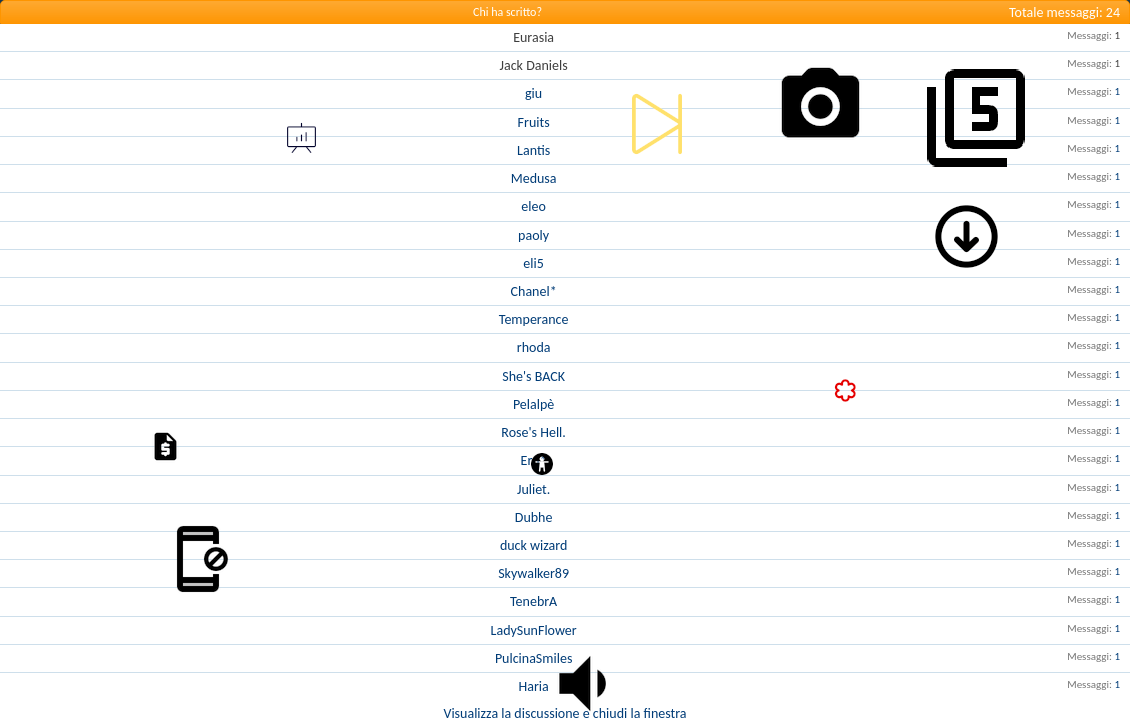  Describe the element at coordinates (966, 236) in the screenshot. I see `download a file or content` at that location.